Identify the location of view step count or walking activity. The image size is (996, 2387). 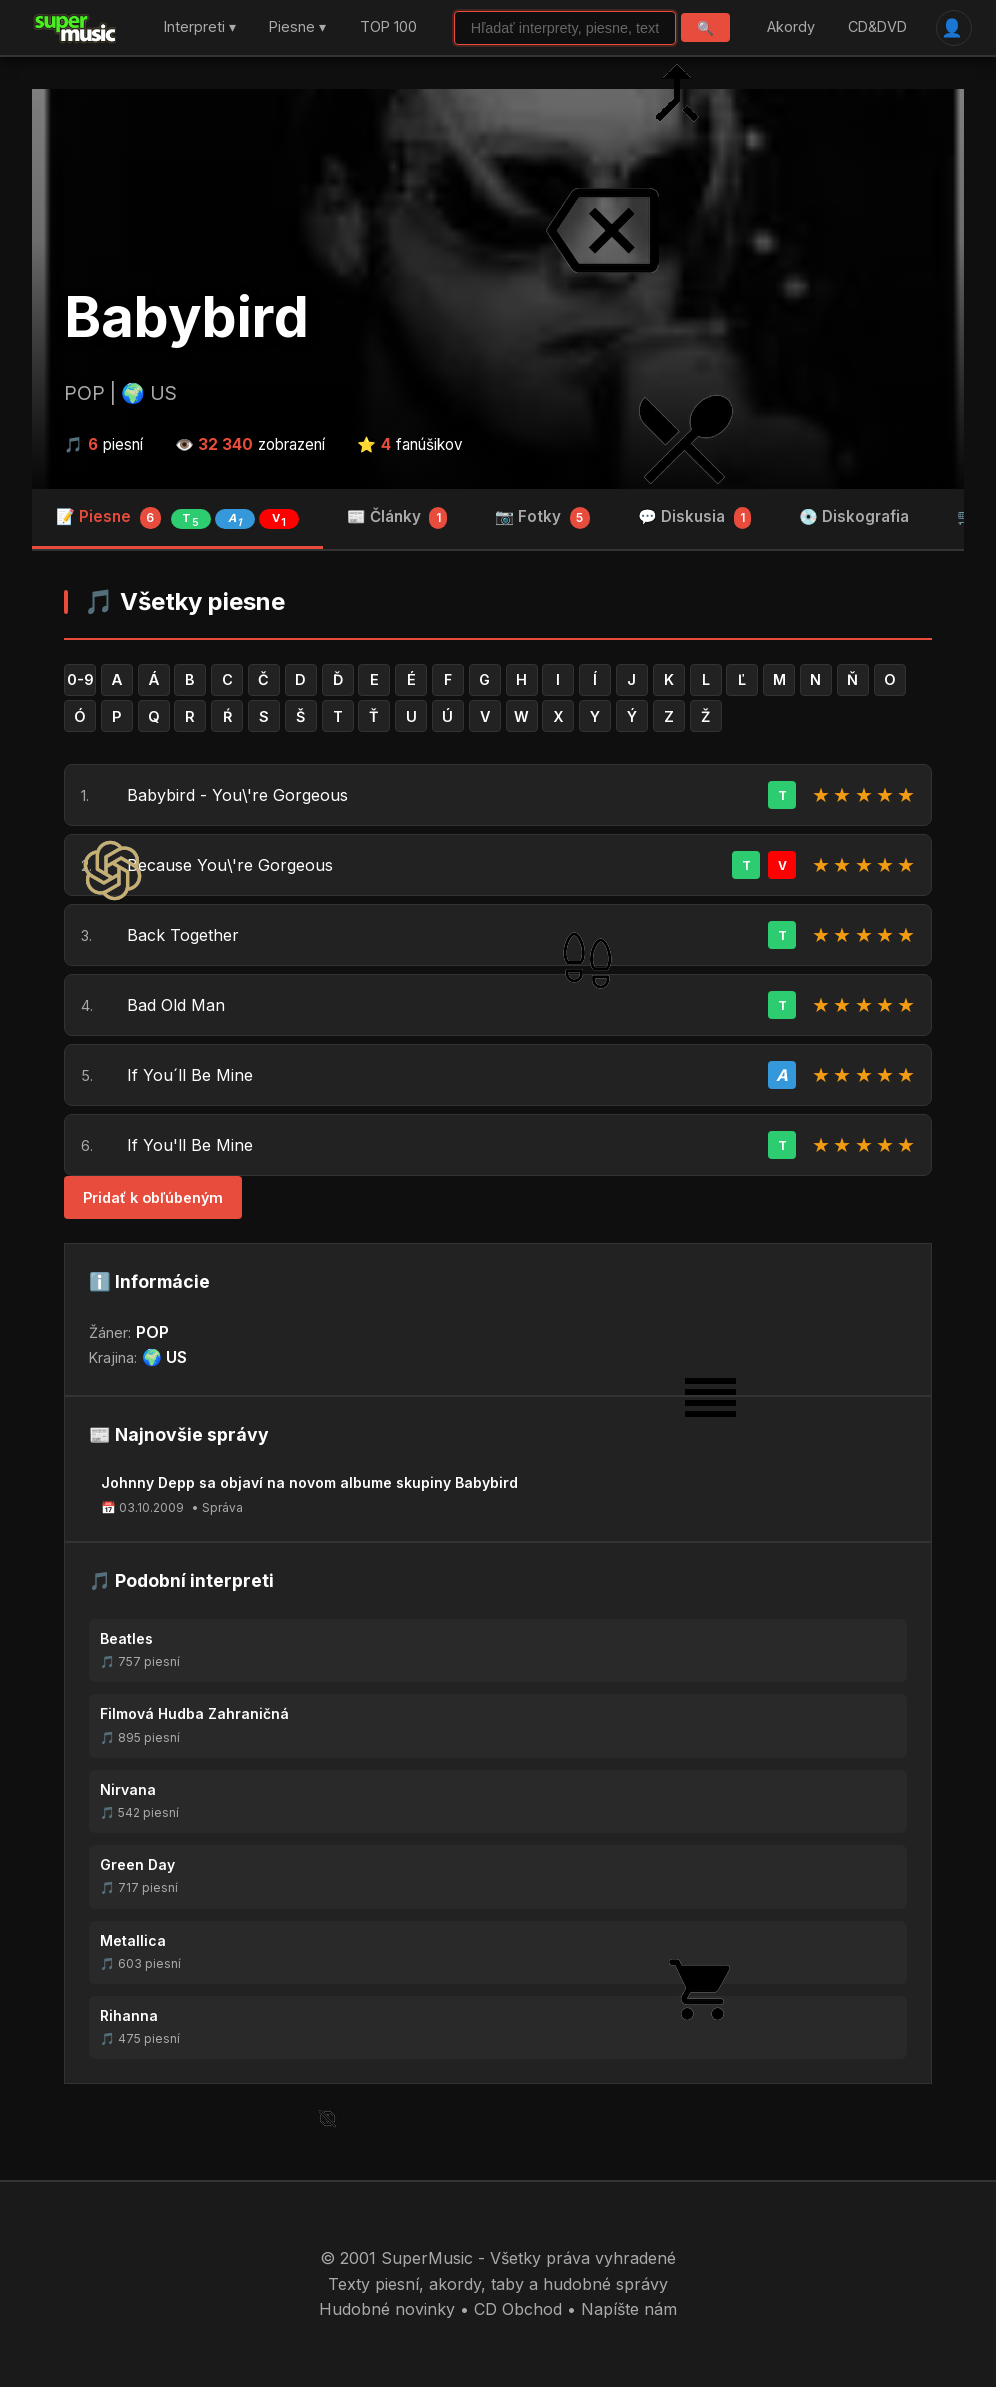
(587, 960).